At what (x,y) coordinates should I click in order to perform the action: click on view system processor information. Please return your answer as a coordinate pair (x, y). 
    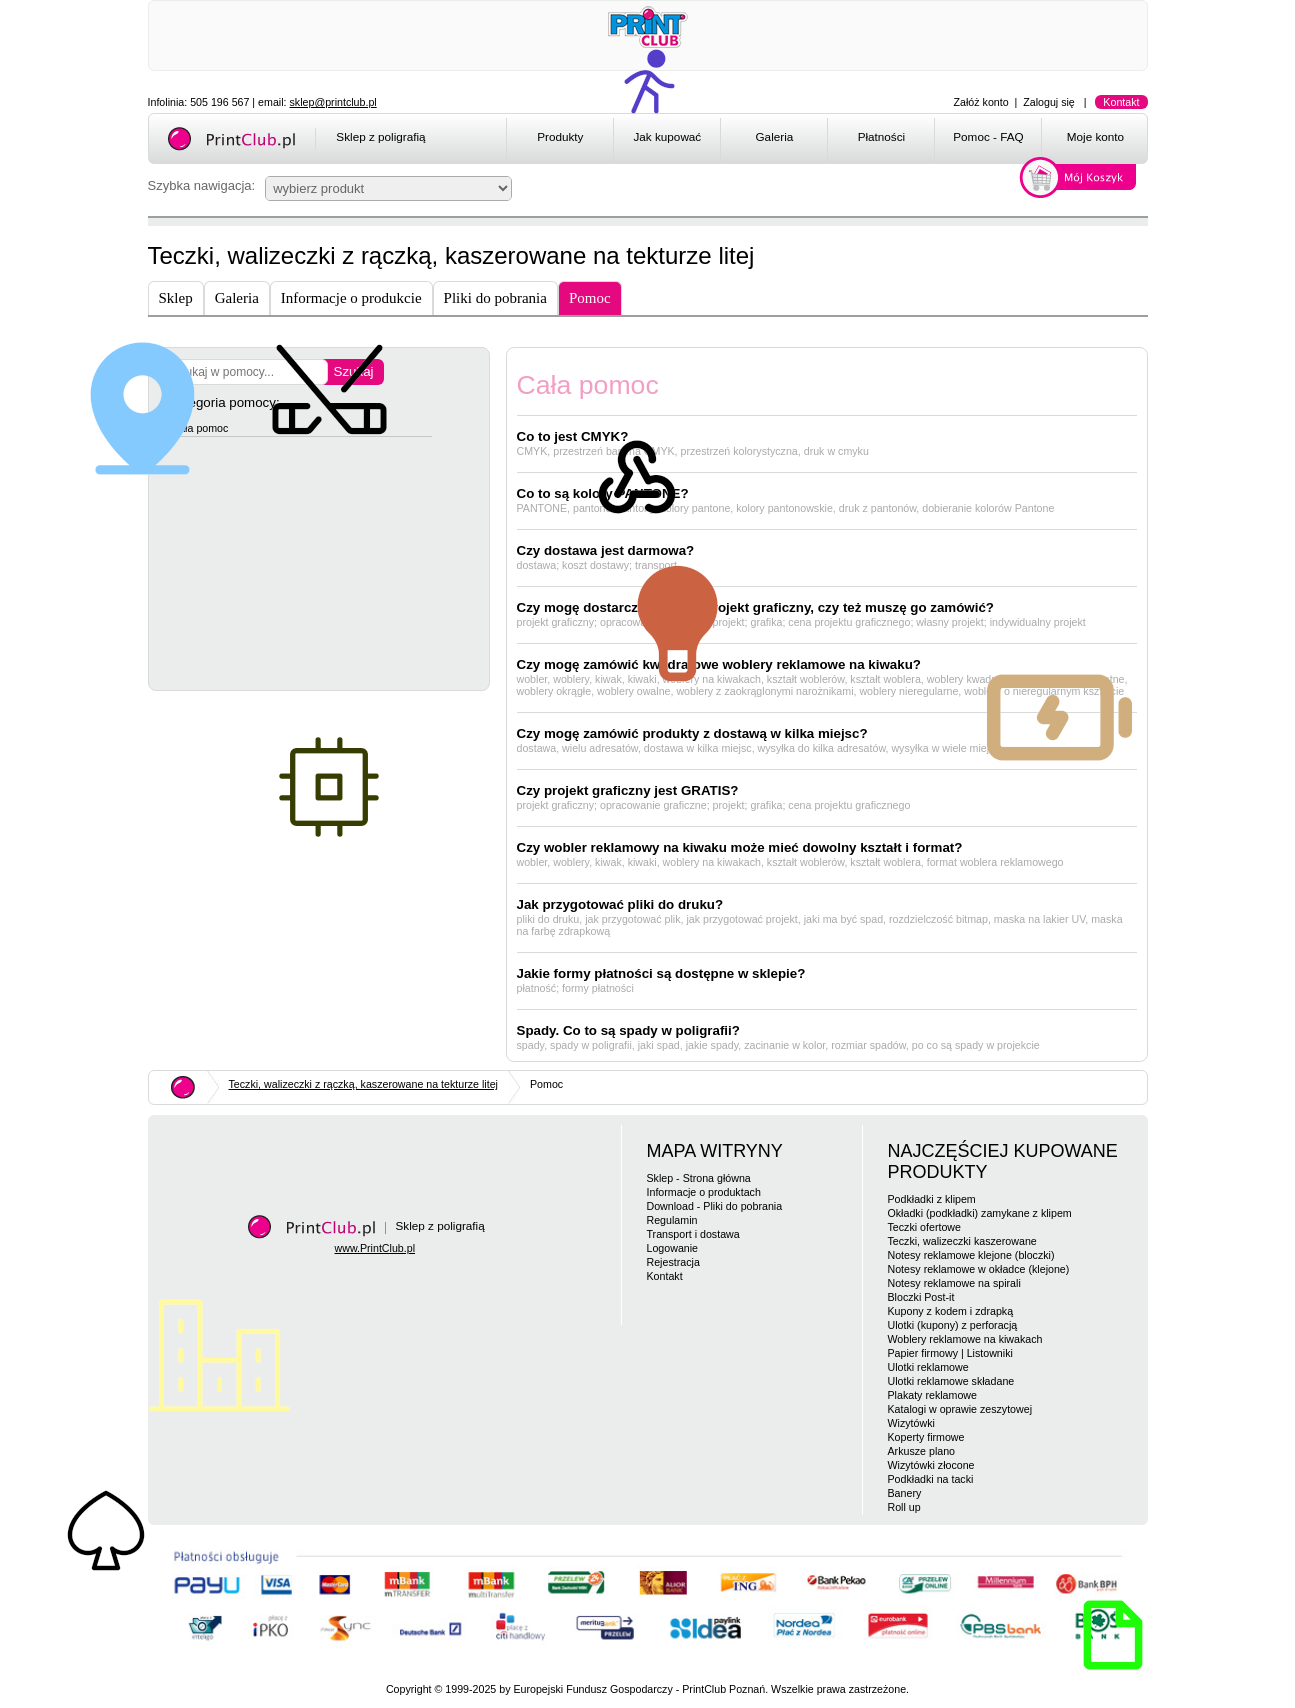
    Looking at the image, I should click on (329, 787).